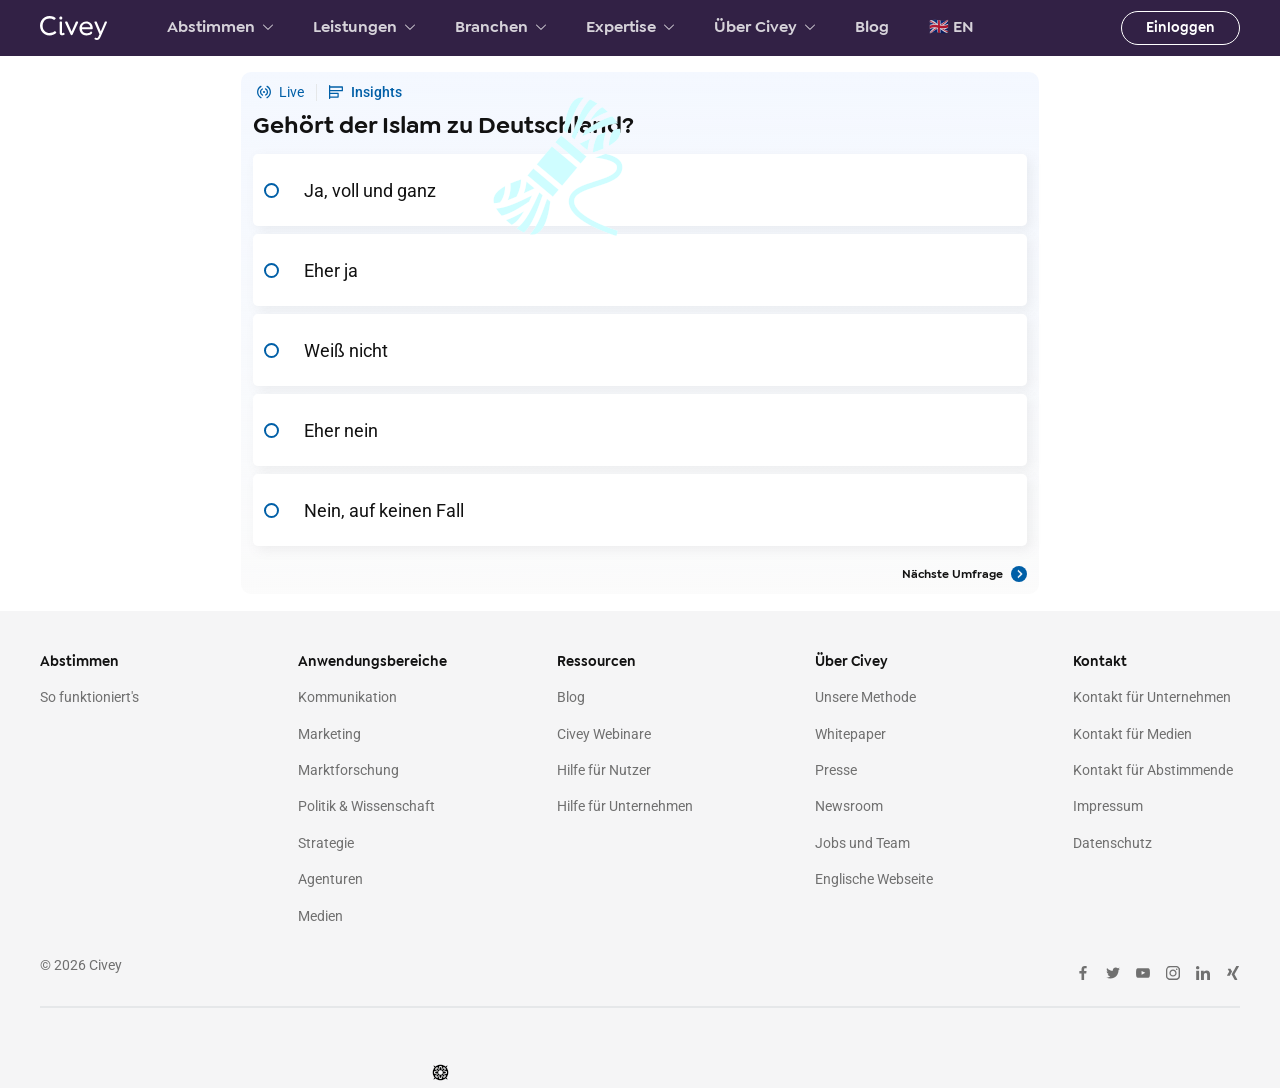 The height and width of the screenshot is (1088, 1280). Describe the element at coordinates (557, 166) in the screenshot. I see `crafting or knitting category in a game` at that location.